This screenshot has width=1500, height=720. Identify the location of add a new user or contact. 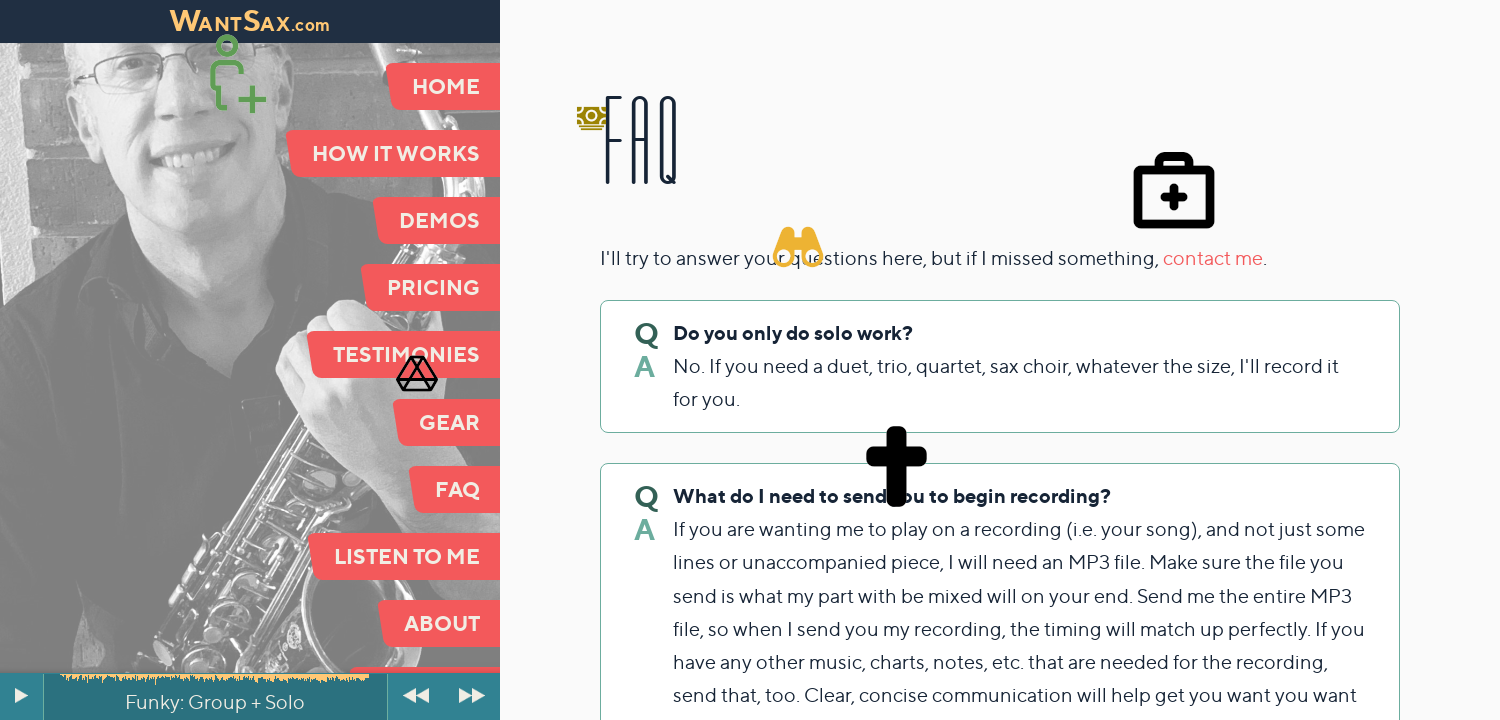
(227, 74).